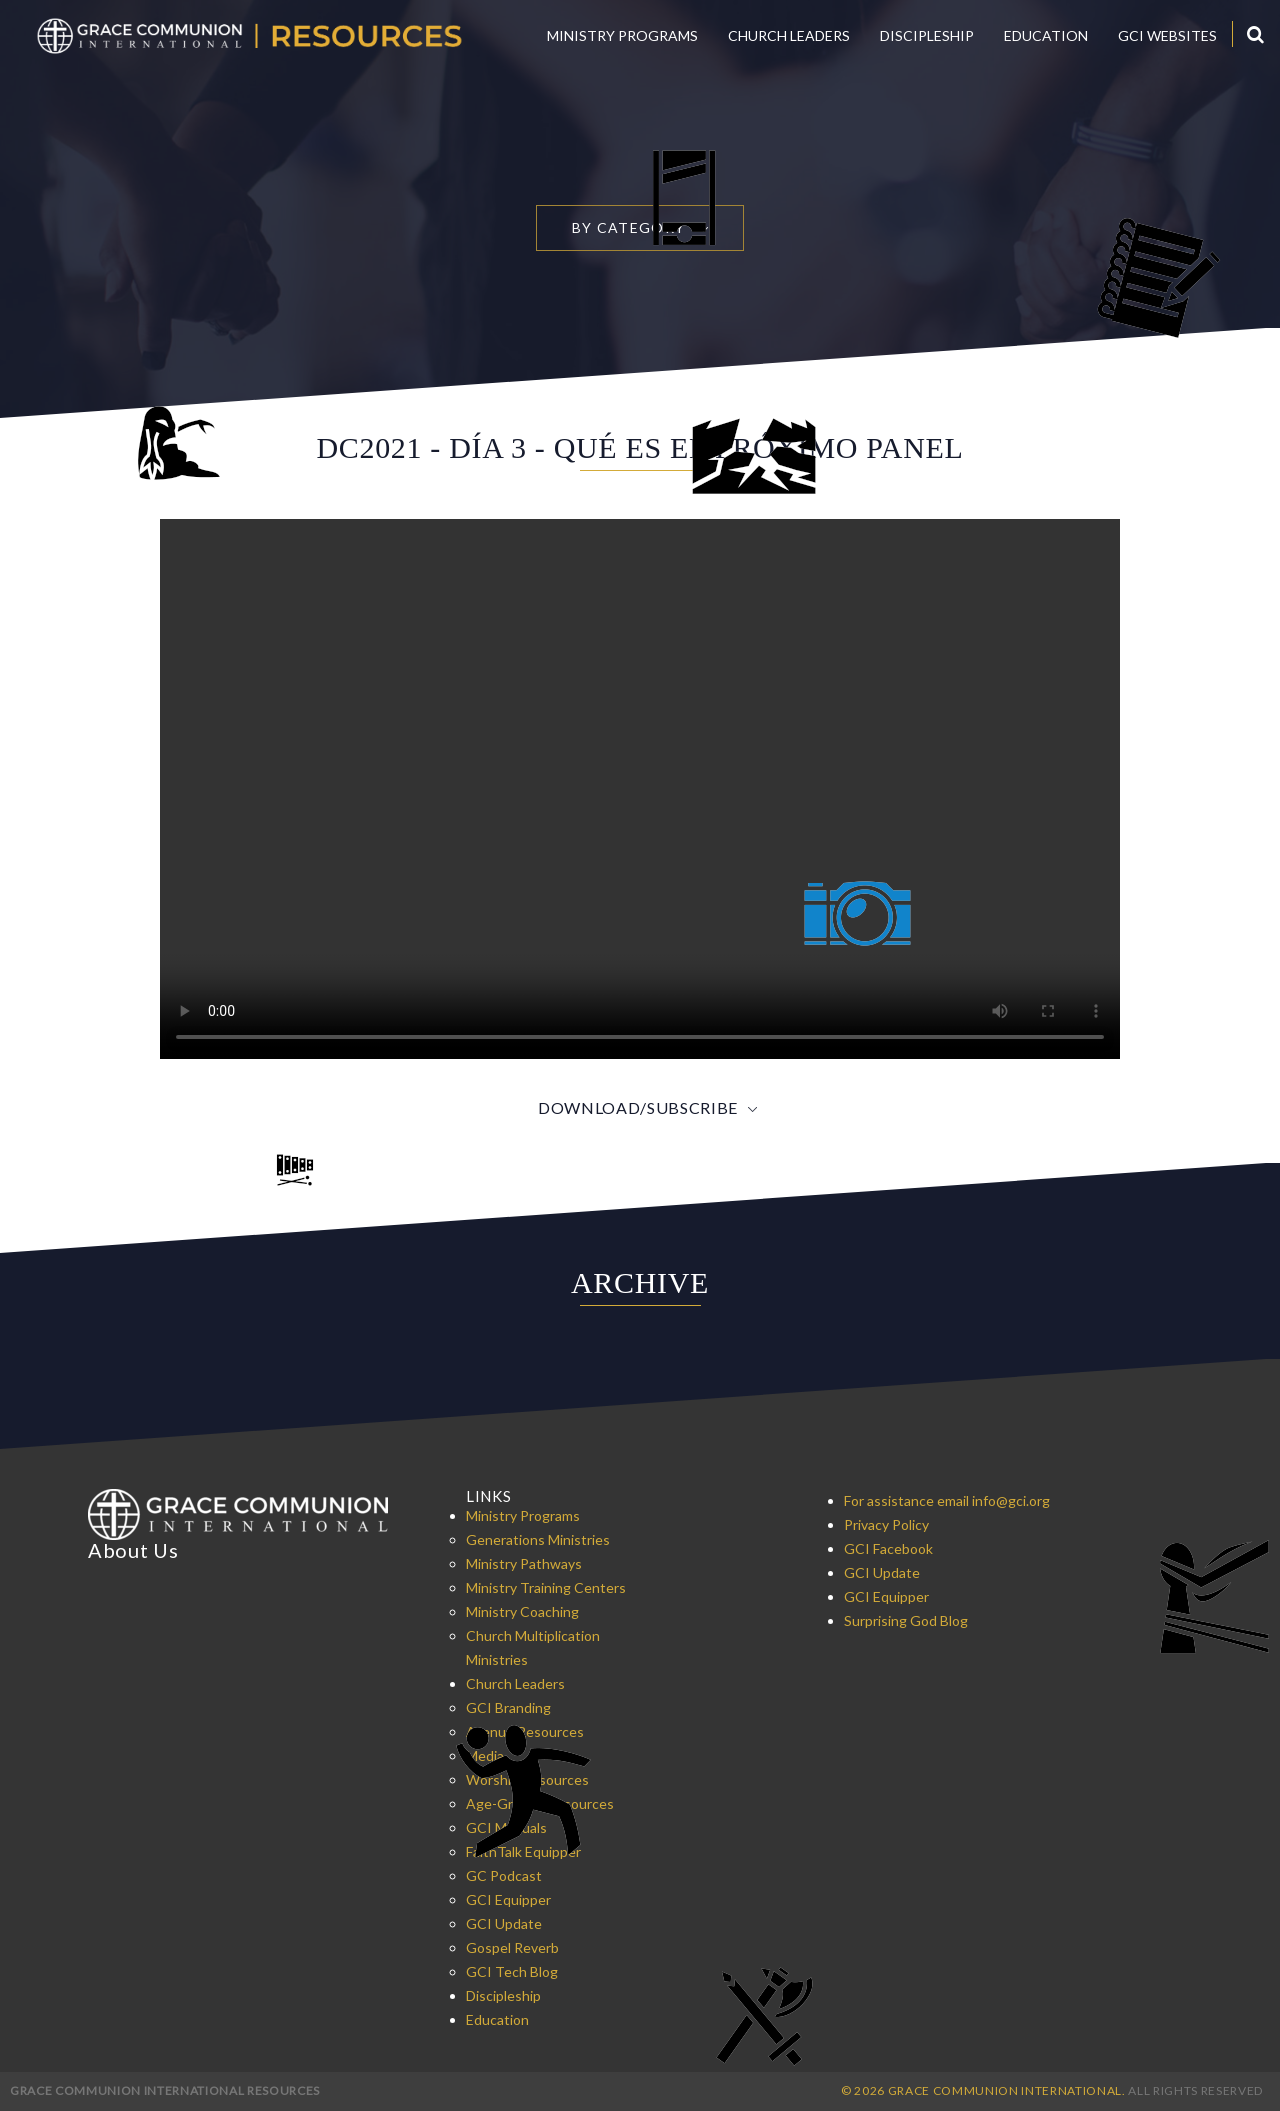 This screenshot has height=2111, width=1280. I want to click on execute or delete an item permanently, so click(683, 198).